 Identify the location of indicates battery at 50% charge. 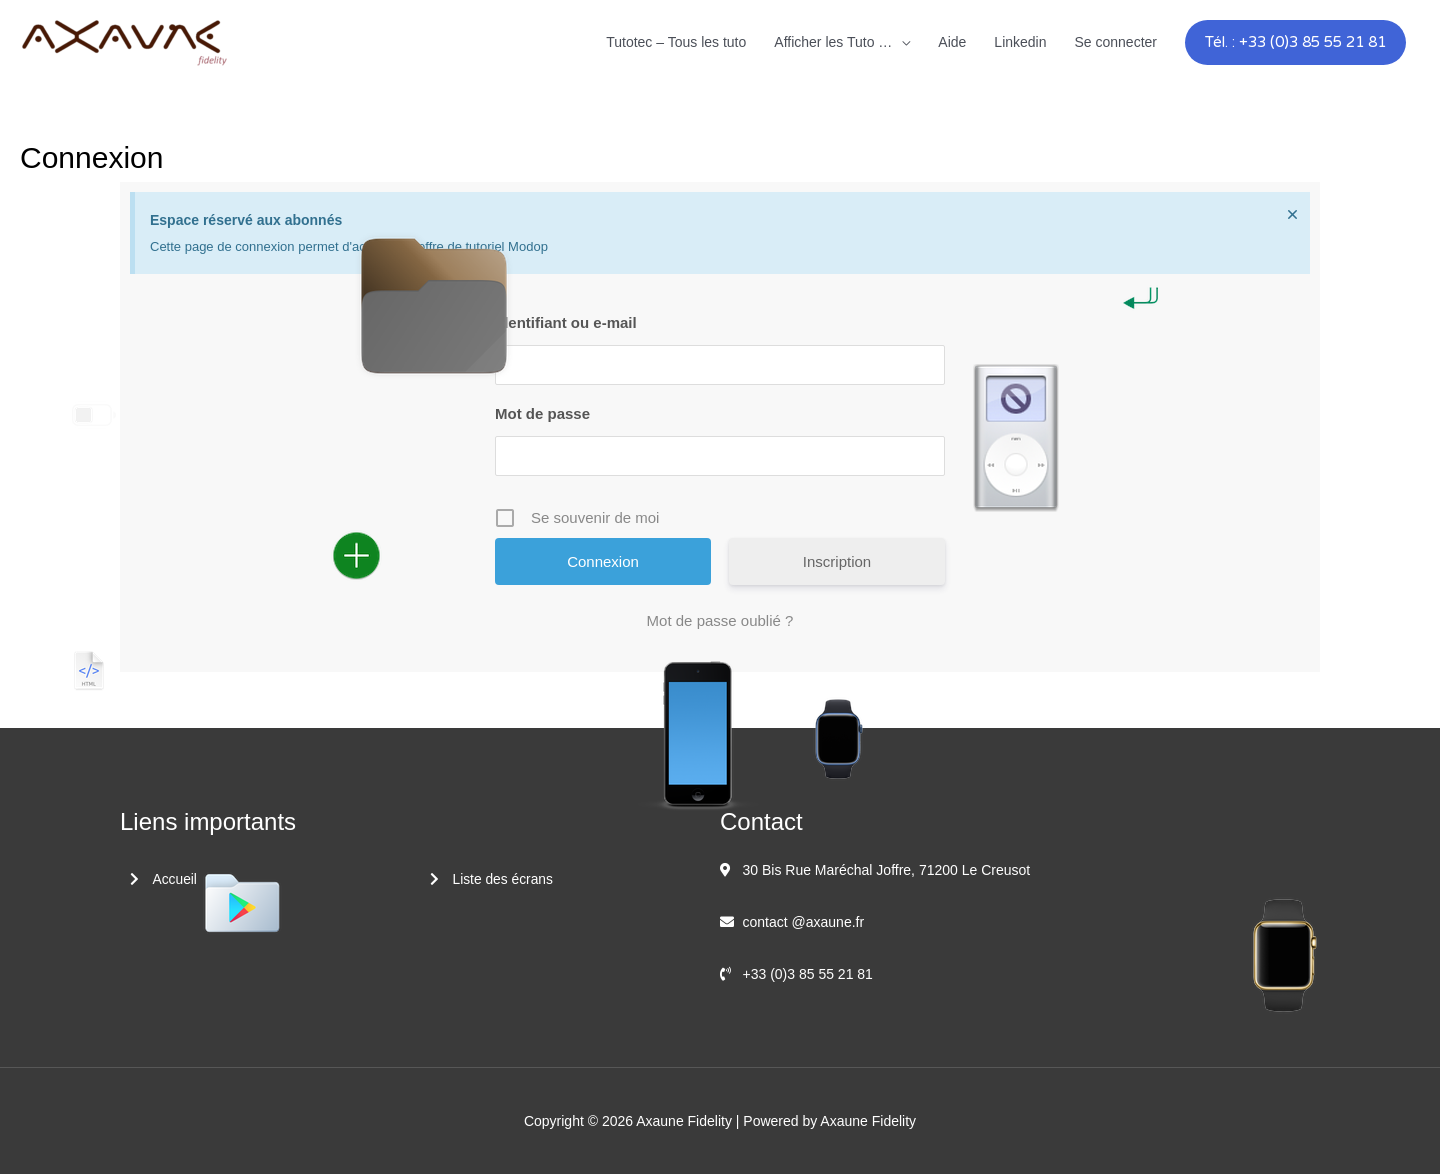
(94, 415).